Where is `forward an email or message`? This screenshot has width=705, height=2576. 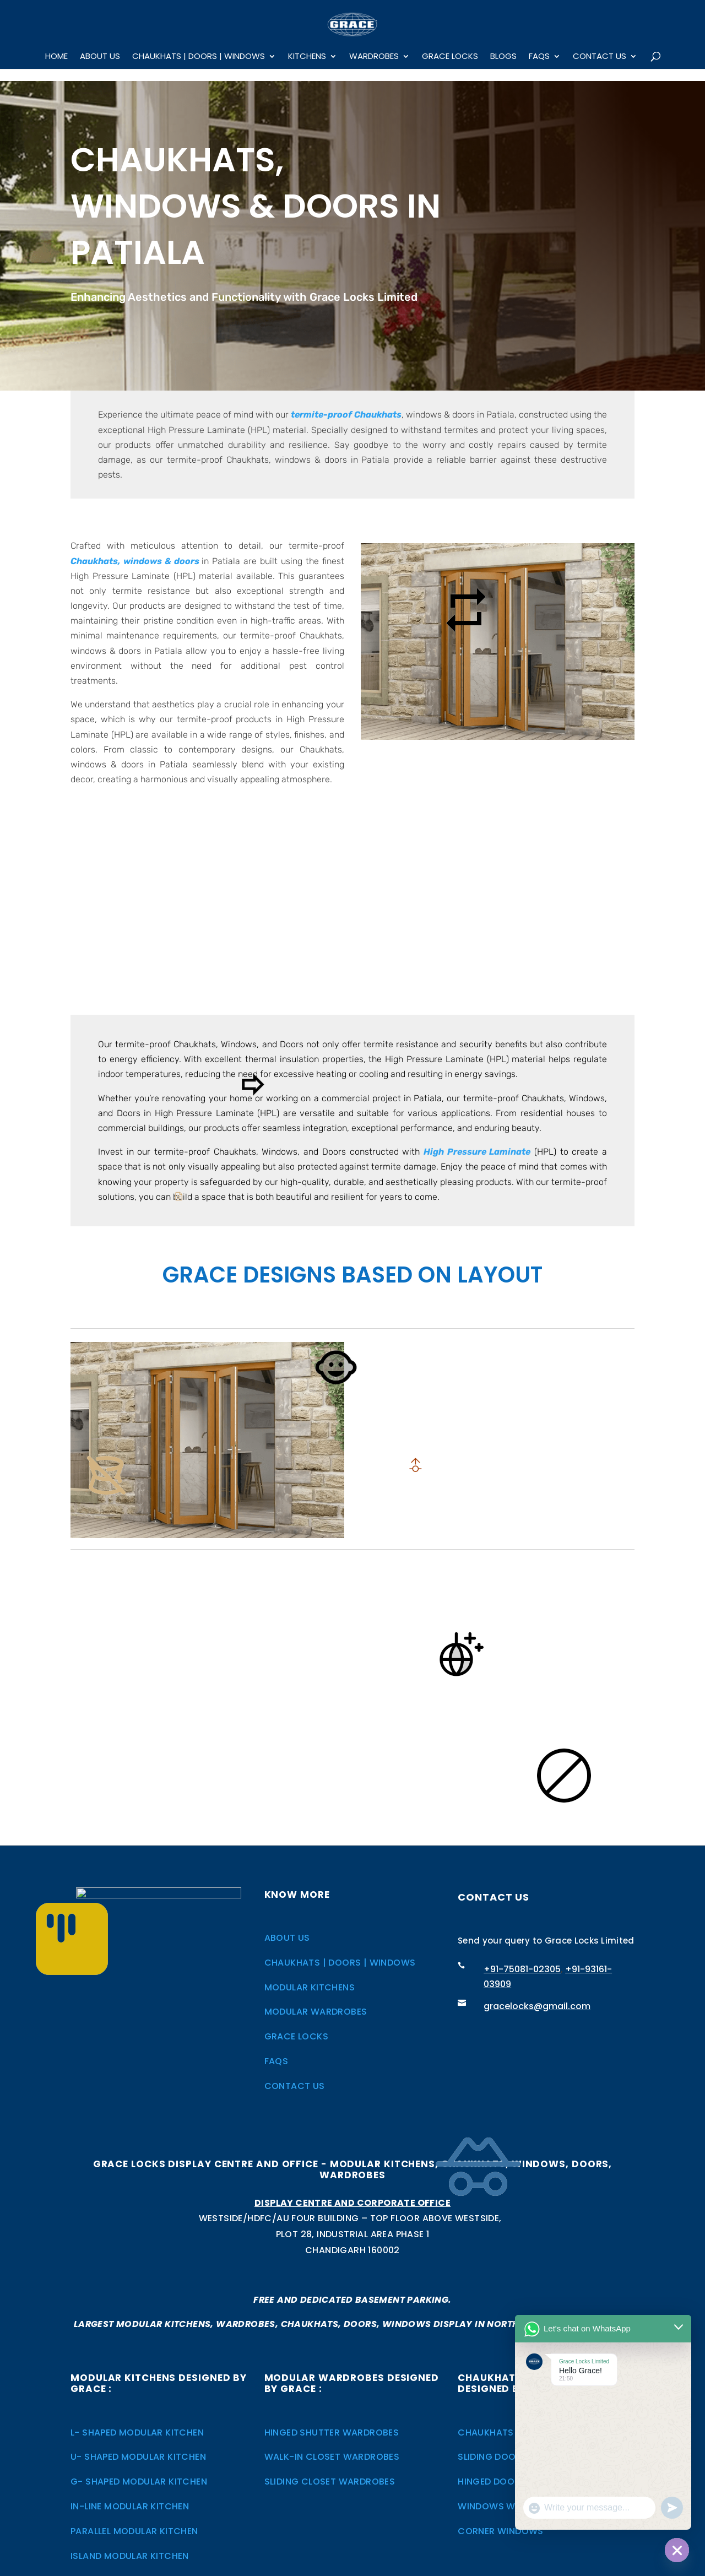
forward an email or message is located at coordinates (253, 1084).